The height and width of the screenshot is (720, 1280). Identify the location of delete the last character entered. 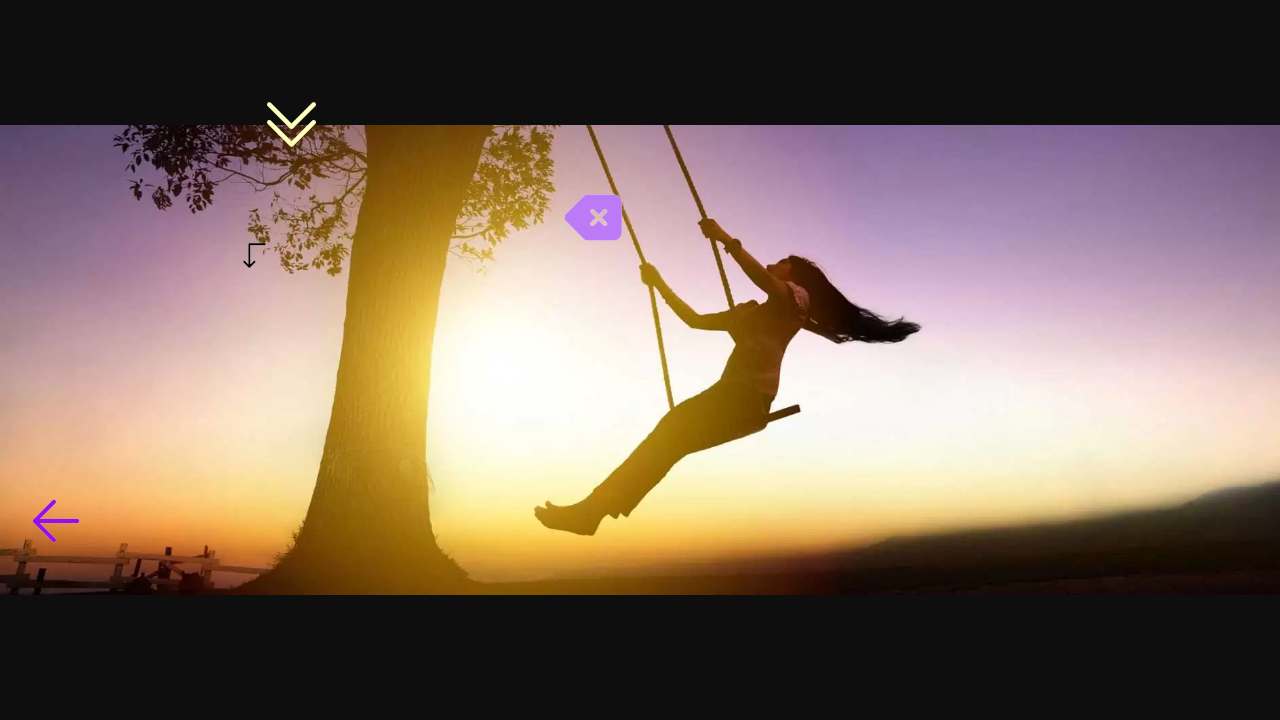
(592, 217).